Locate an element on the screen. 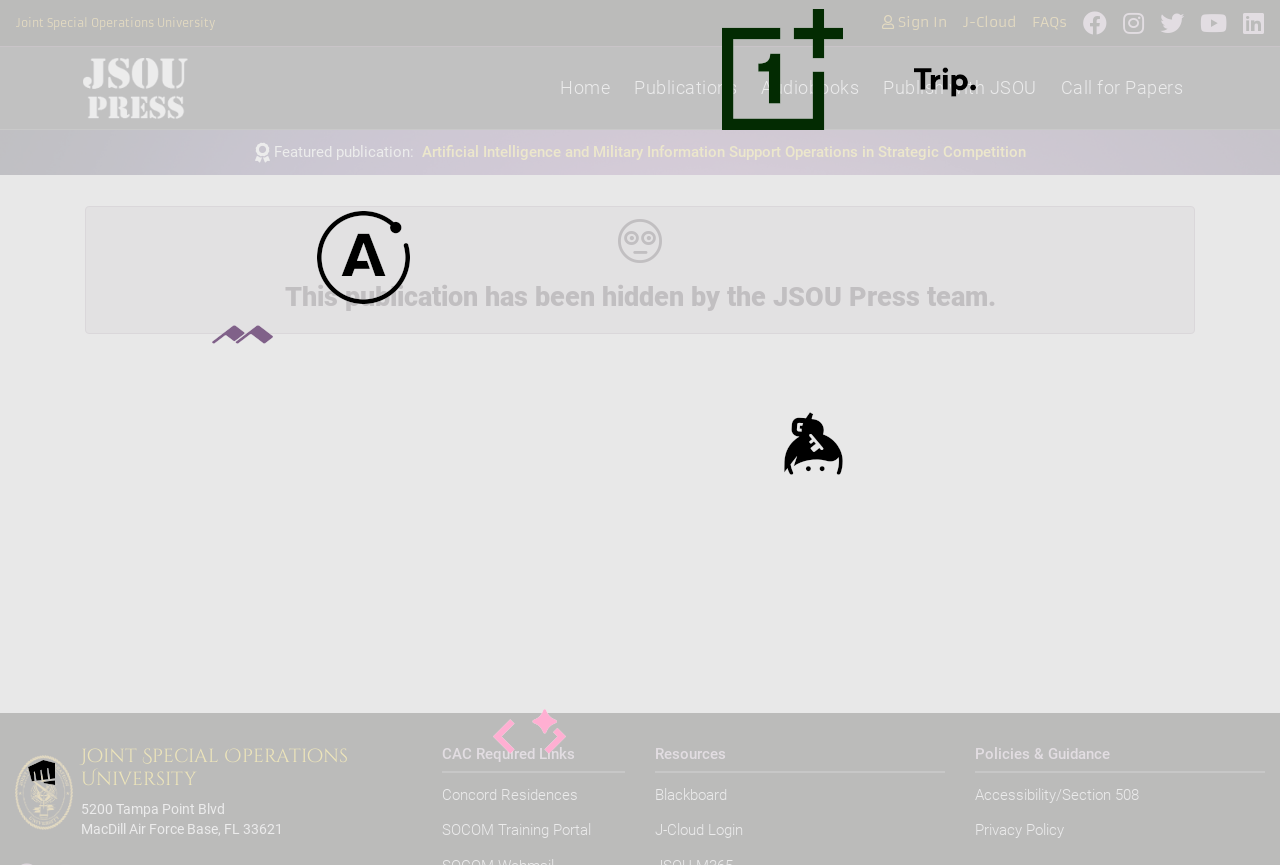 This screenshot has height=865, width=1280. Apollo GraphQL branding or logo is located at coordinates (363, 257).